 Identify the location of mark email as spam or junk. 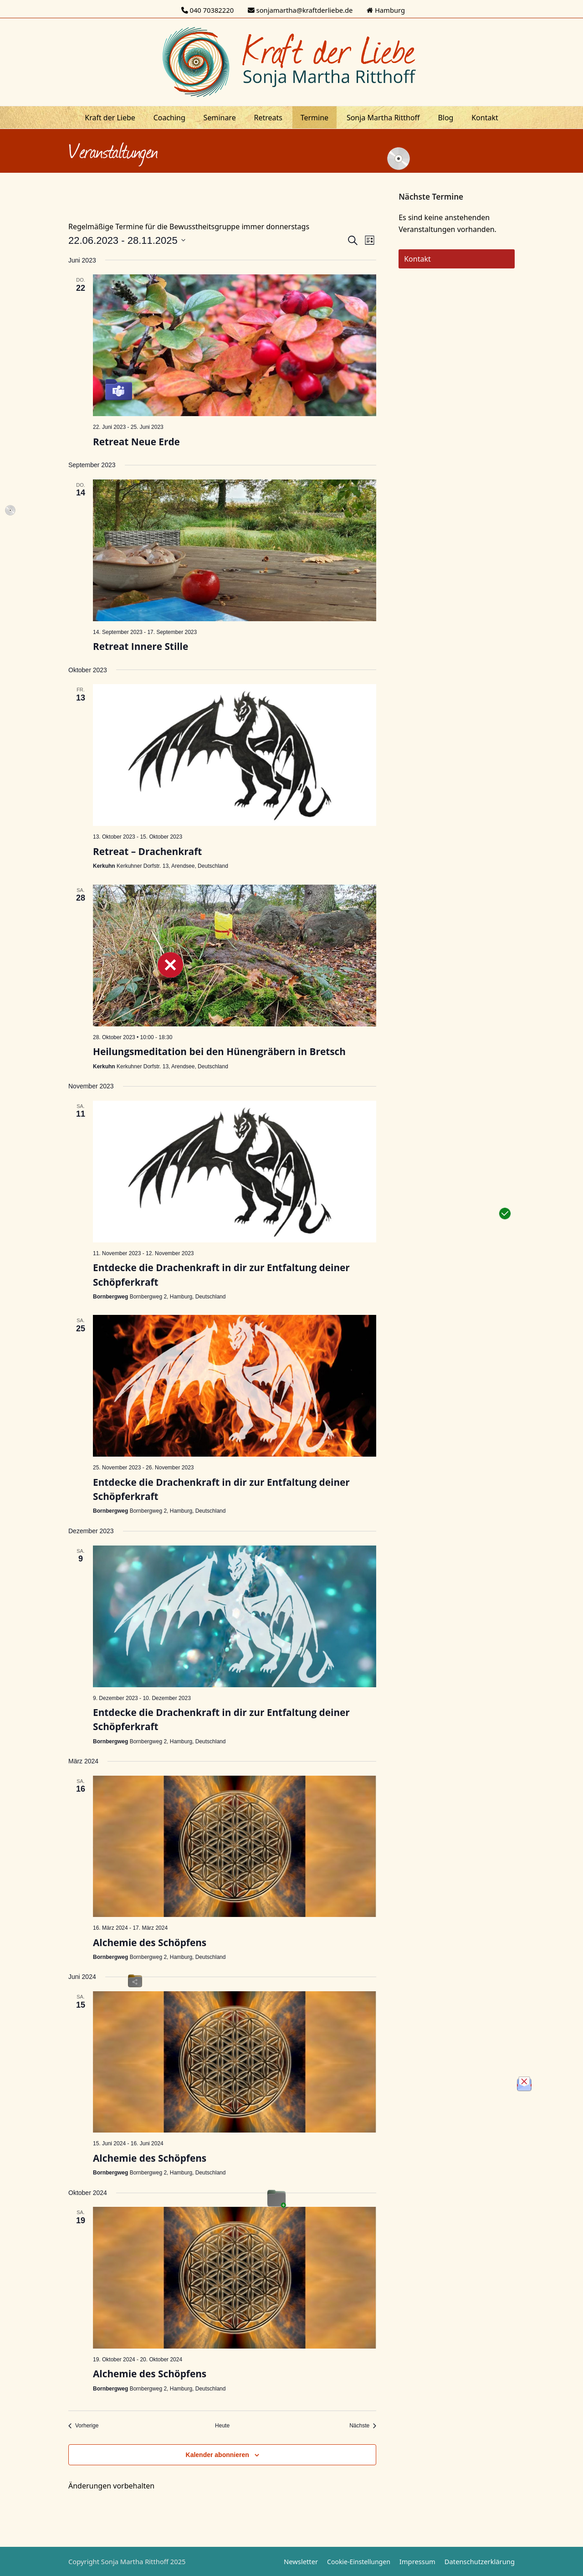
(524, 2084).